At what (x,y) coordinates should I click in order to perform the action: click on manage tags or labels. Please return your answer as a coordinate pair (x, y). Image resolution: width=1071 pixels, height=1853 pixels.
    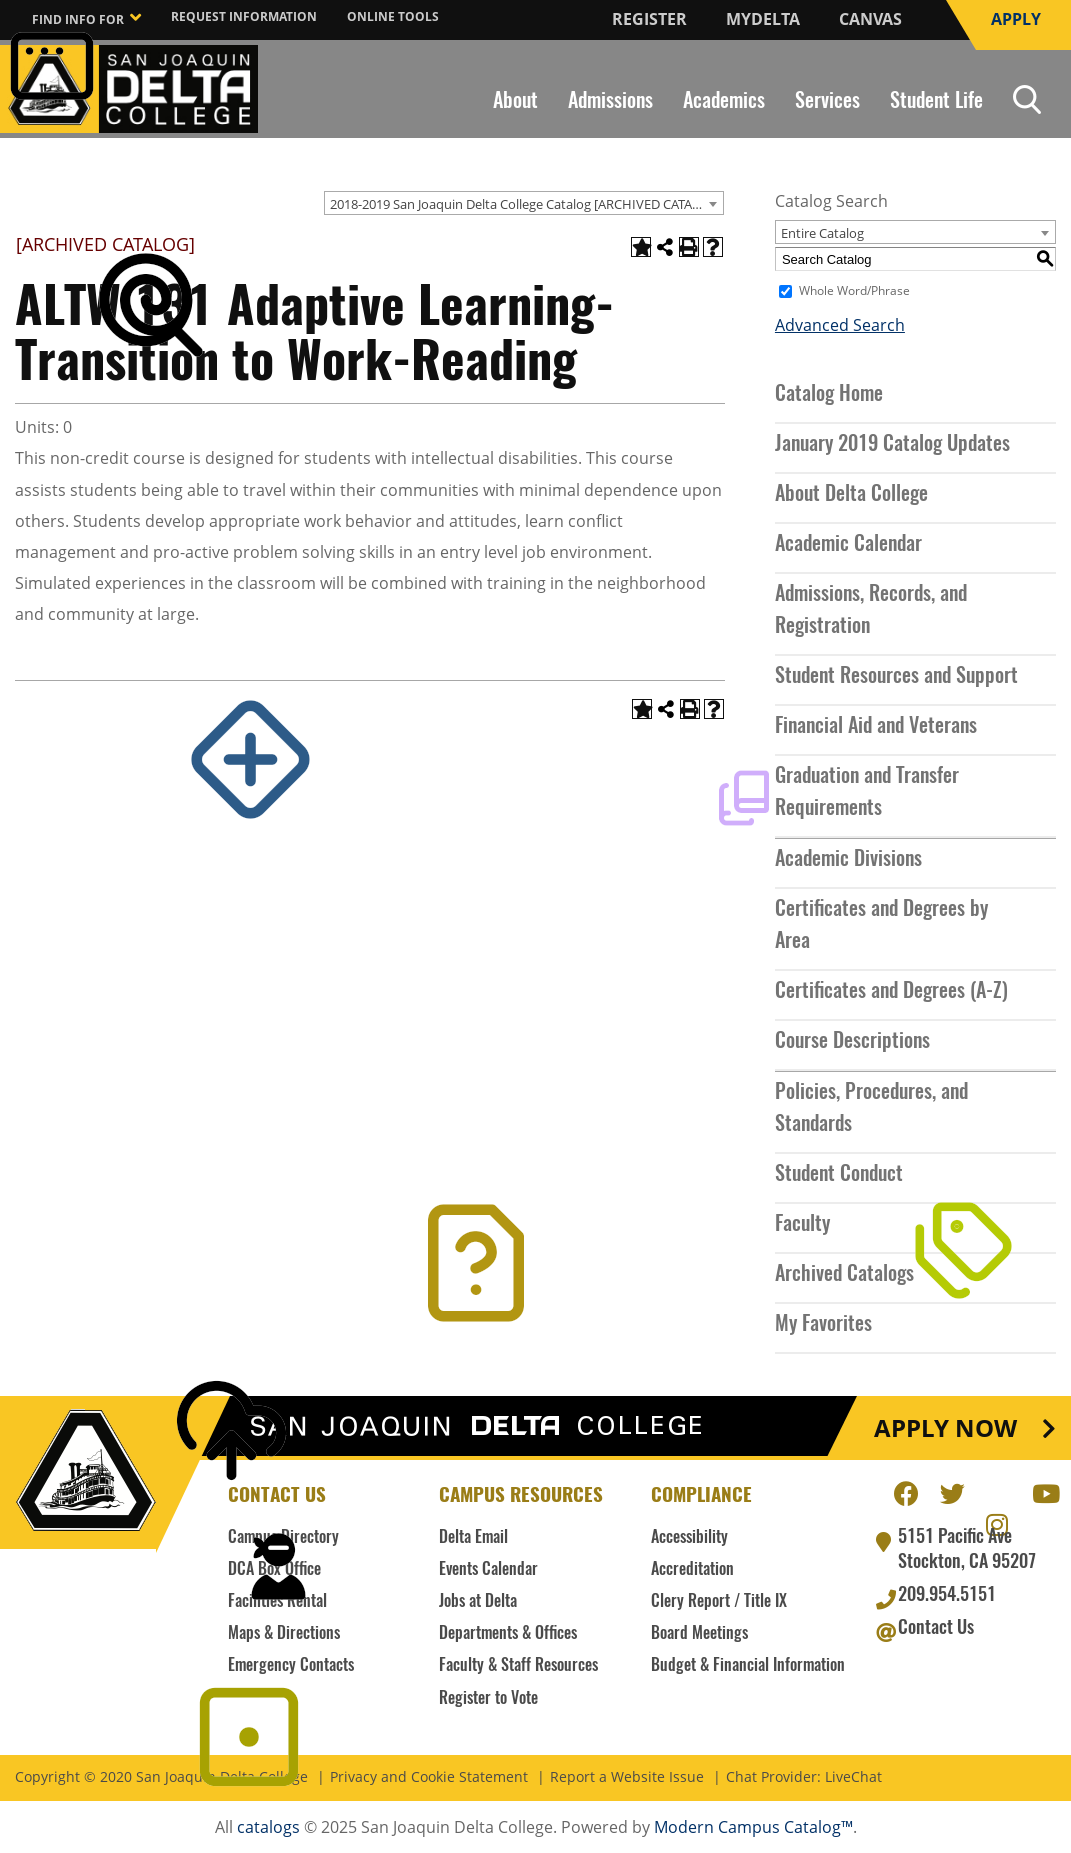
    Looking at the image, I should click on (963, 1250).